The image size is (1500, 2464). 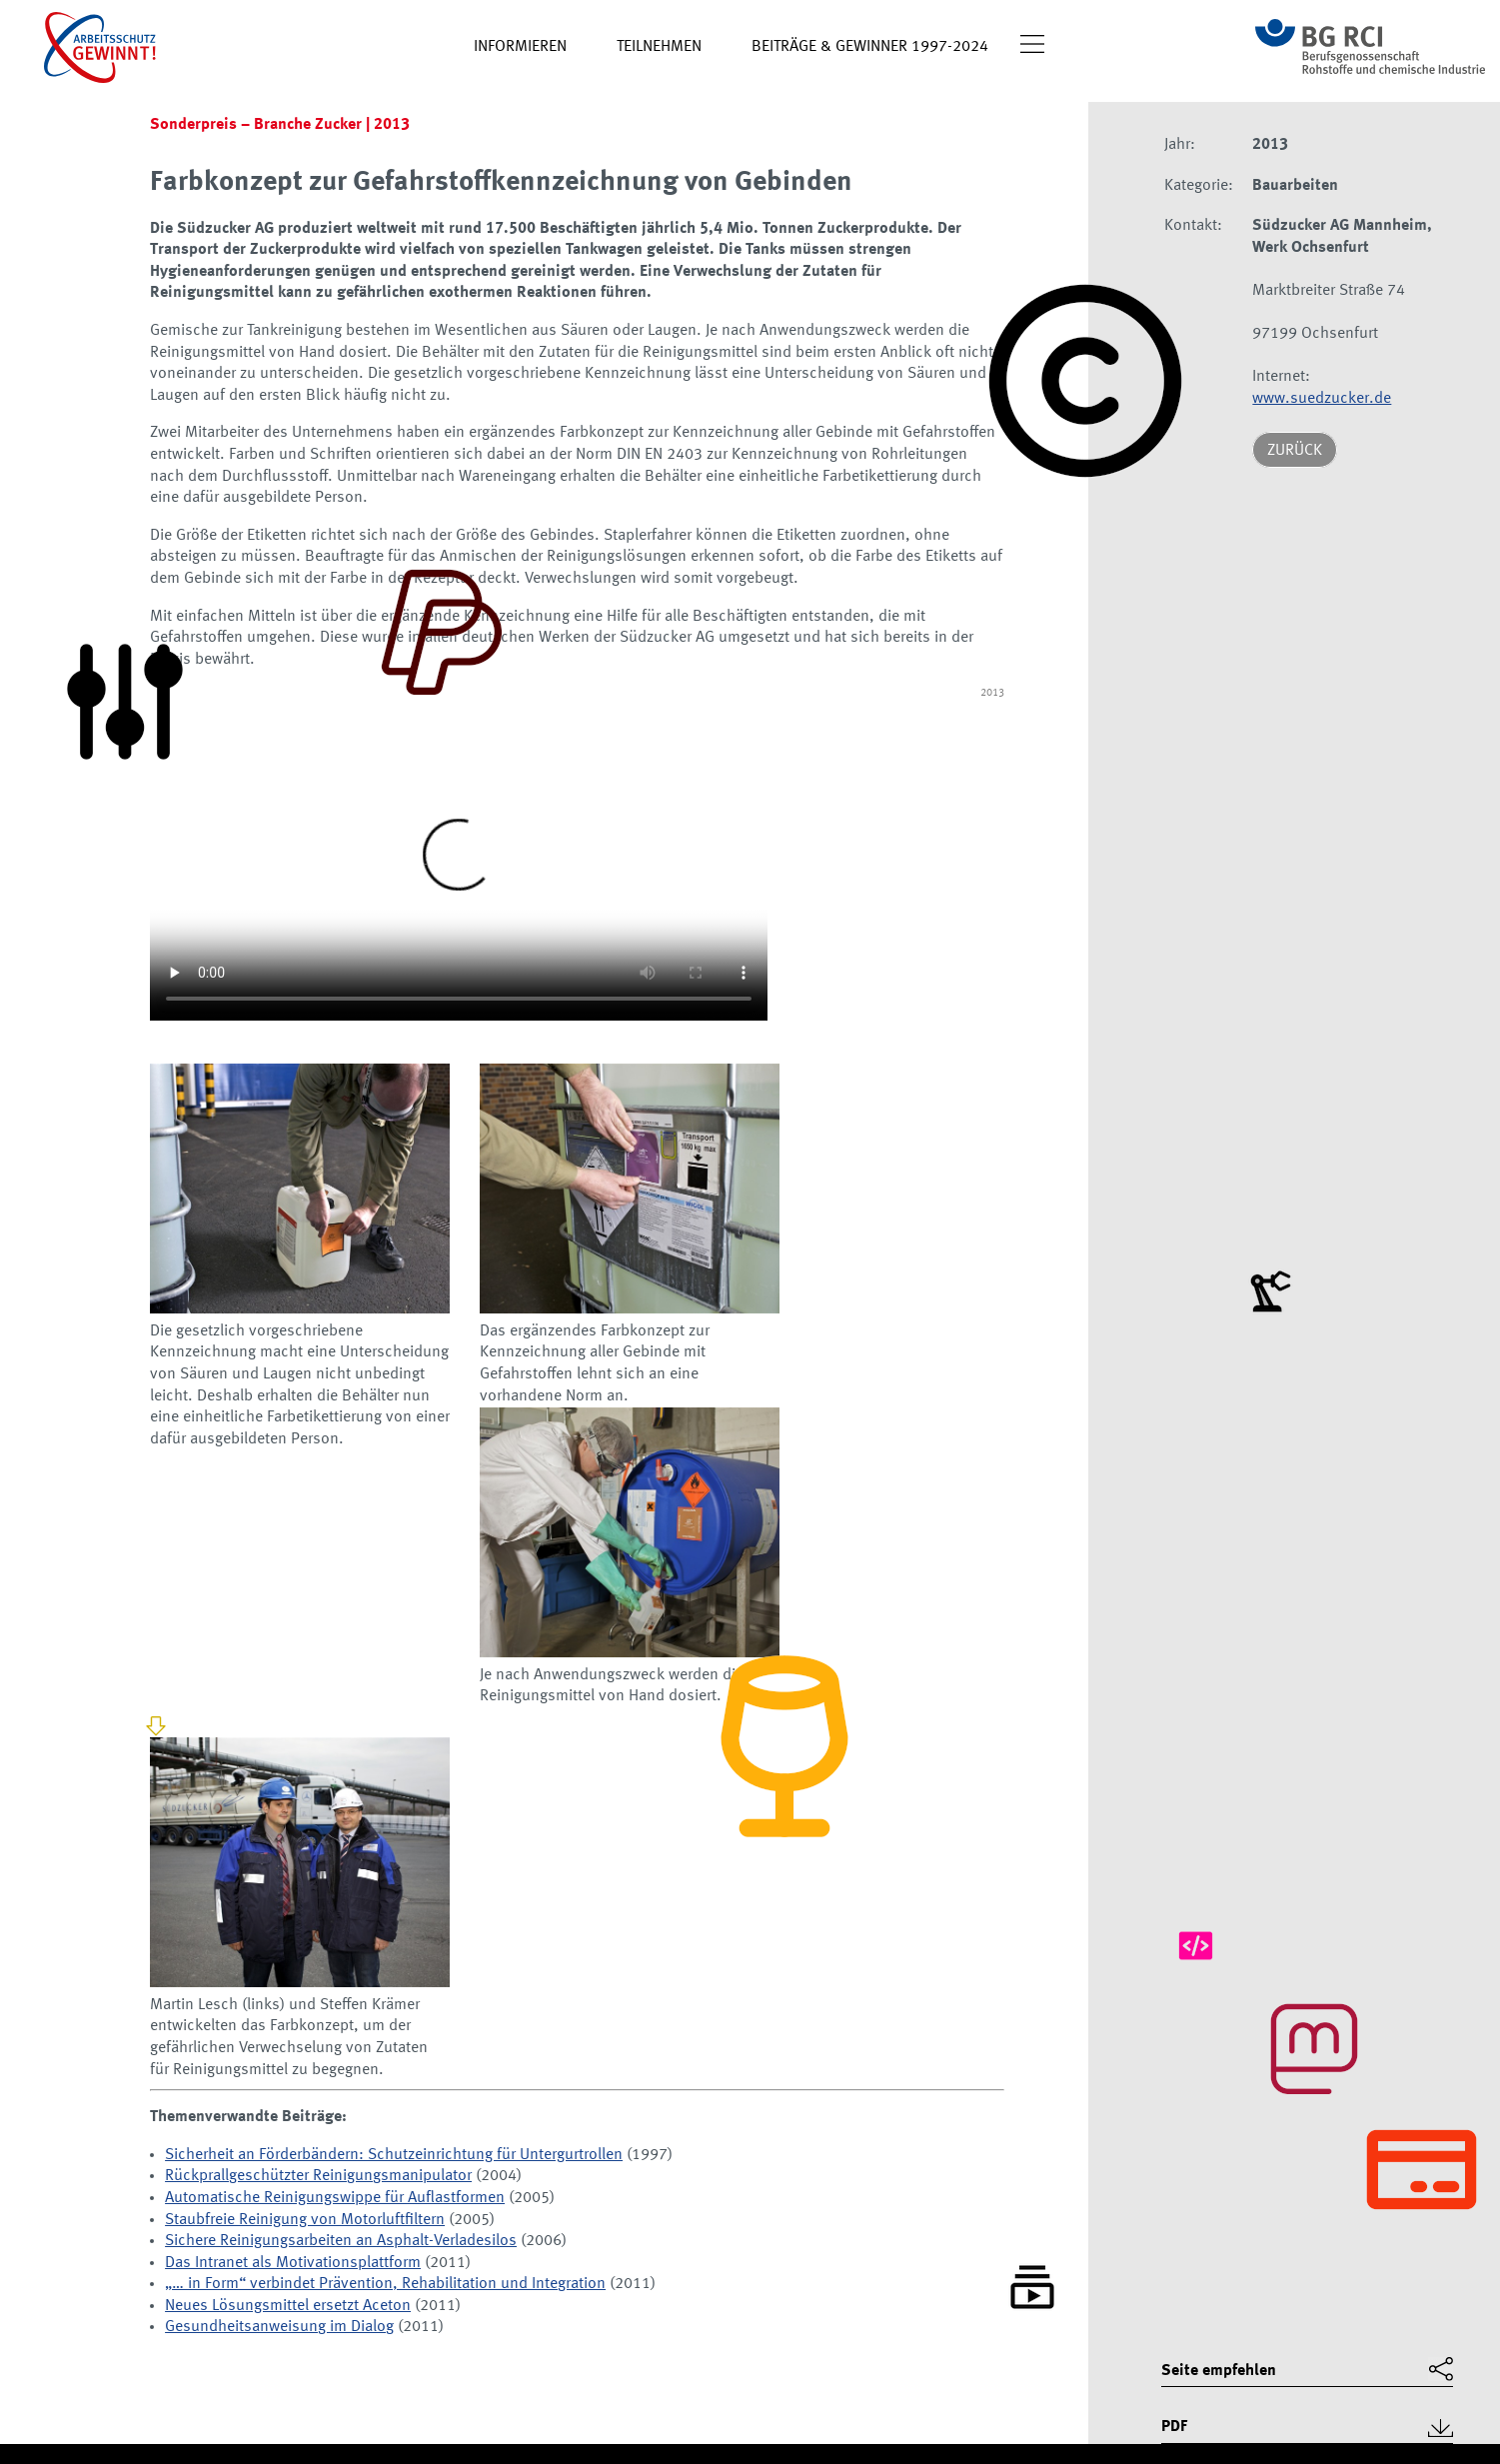 What do you see at coordinates (1421, 2169) in the screenshot?
I see `manage payment methods` at bounding box center [1421, 2169].